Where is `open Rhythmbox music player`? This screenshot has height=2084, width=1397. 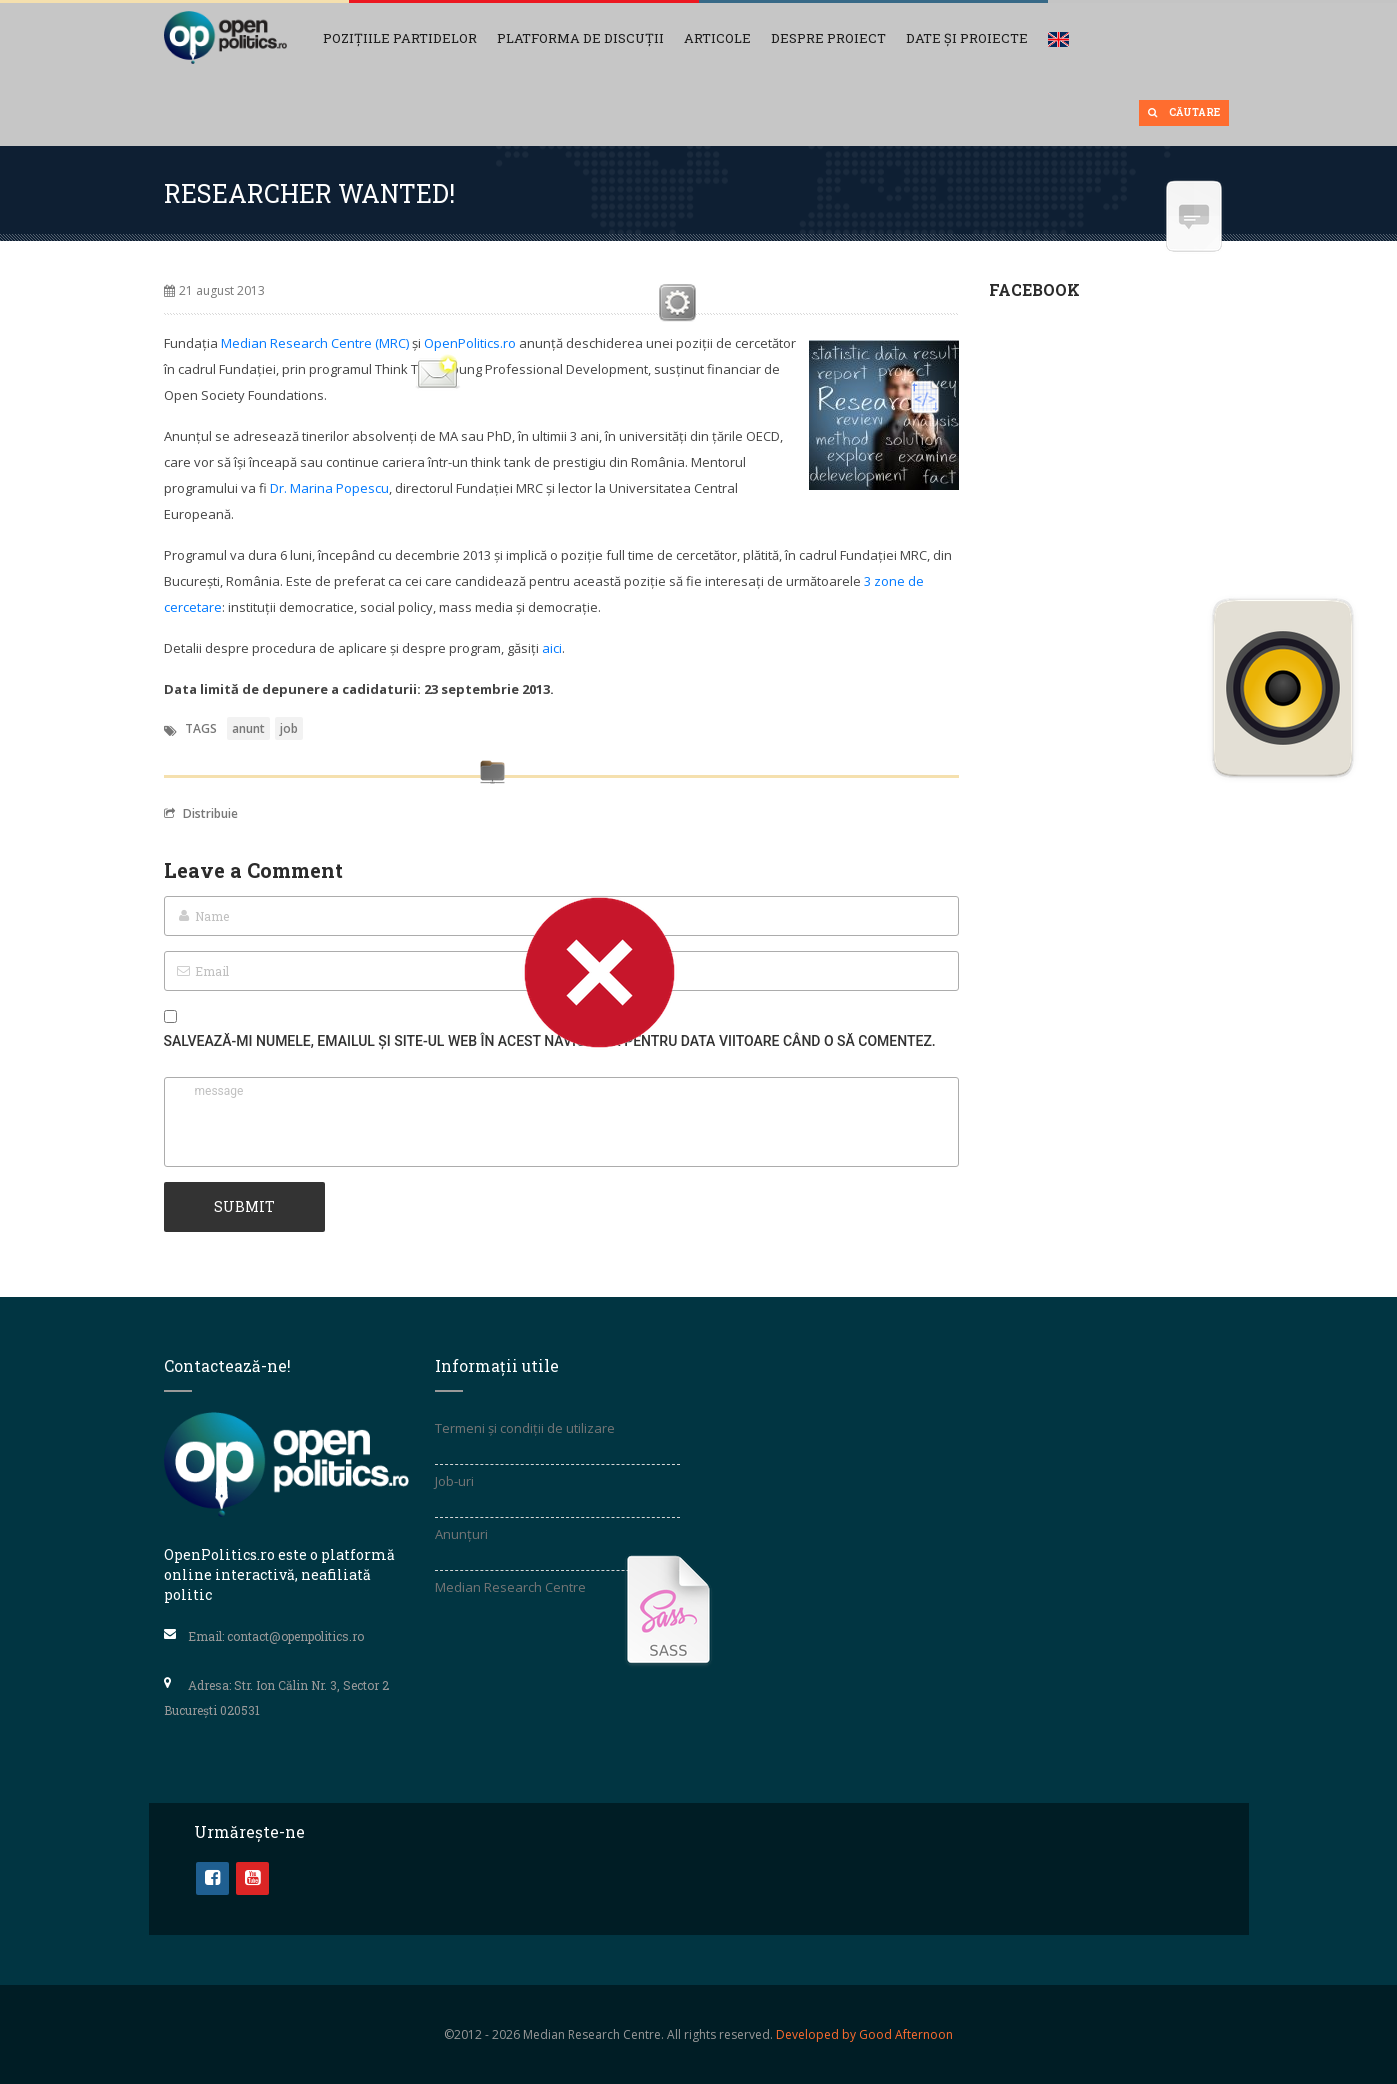
open Rhythmbox music player is located at coordinates (1283, 688).